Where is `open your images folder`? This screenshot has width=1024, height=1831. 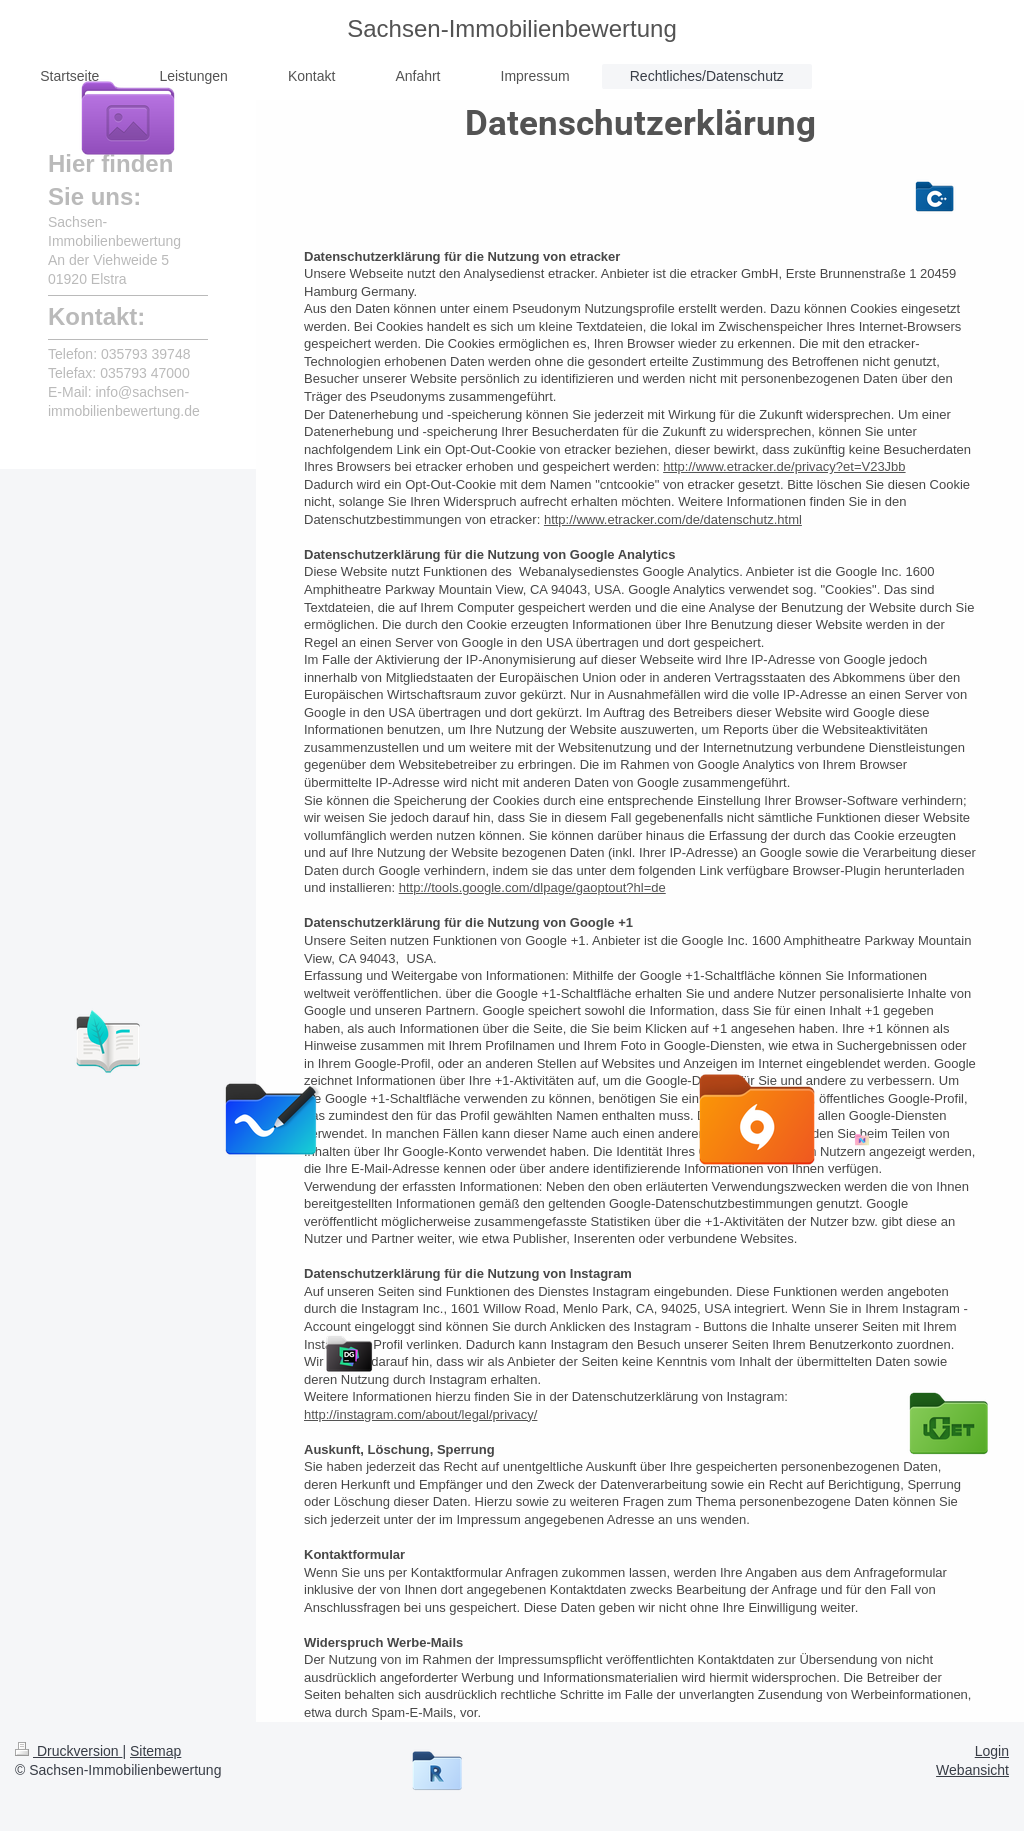
open your images folder is located at coordinates (128, 118).